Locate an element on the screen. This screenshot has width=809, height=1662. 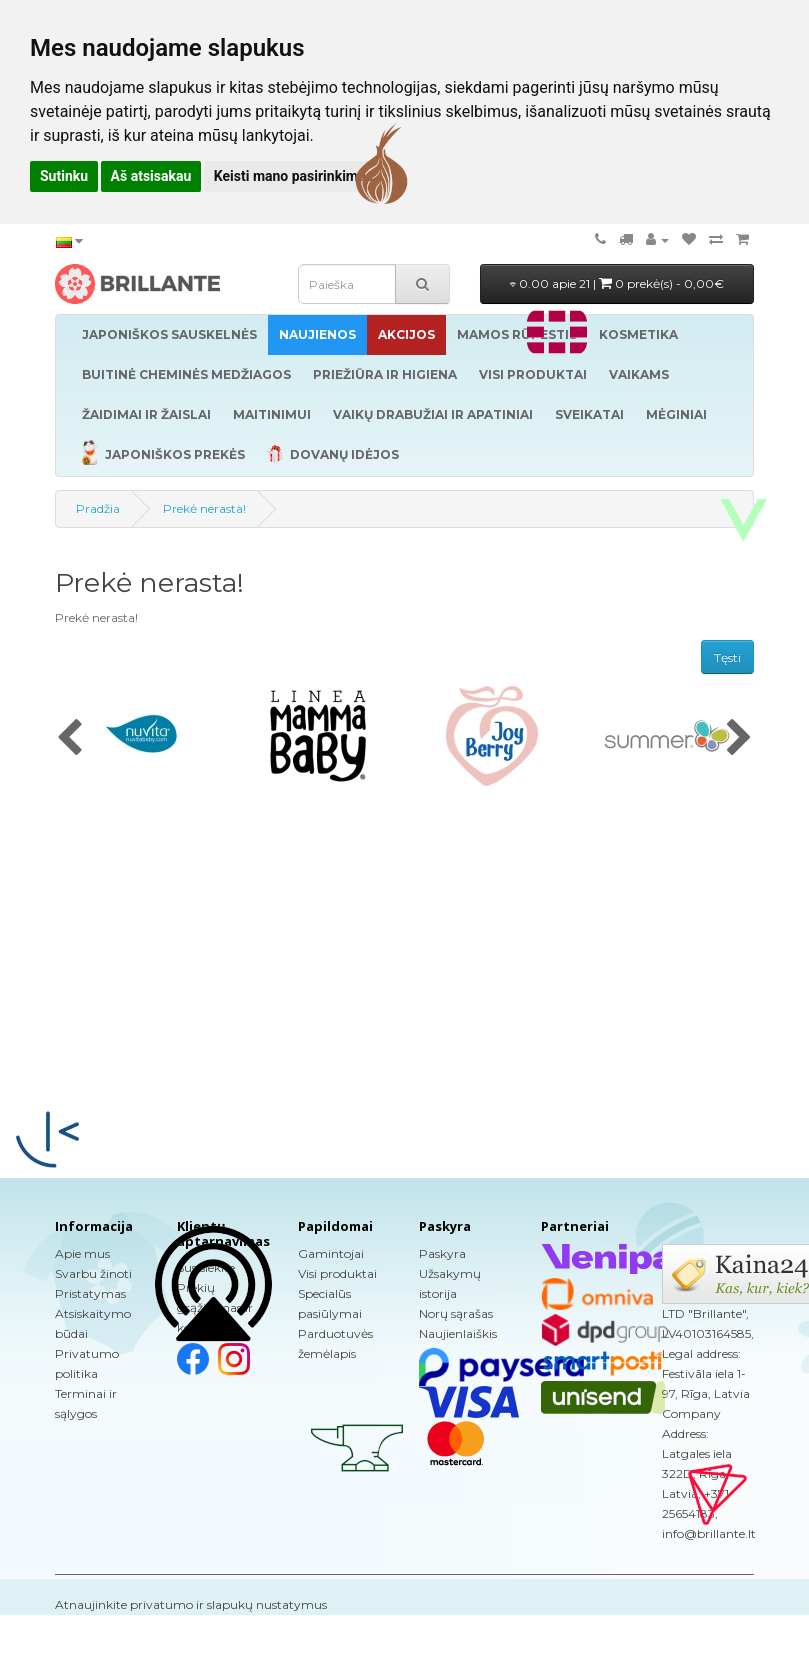
launch the Tor browser for anonymous browsing is located at coordinates (381, 163).